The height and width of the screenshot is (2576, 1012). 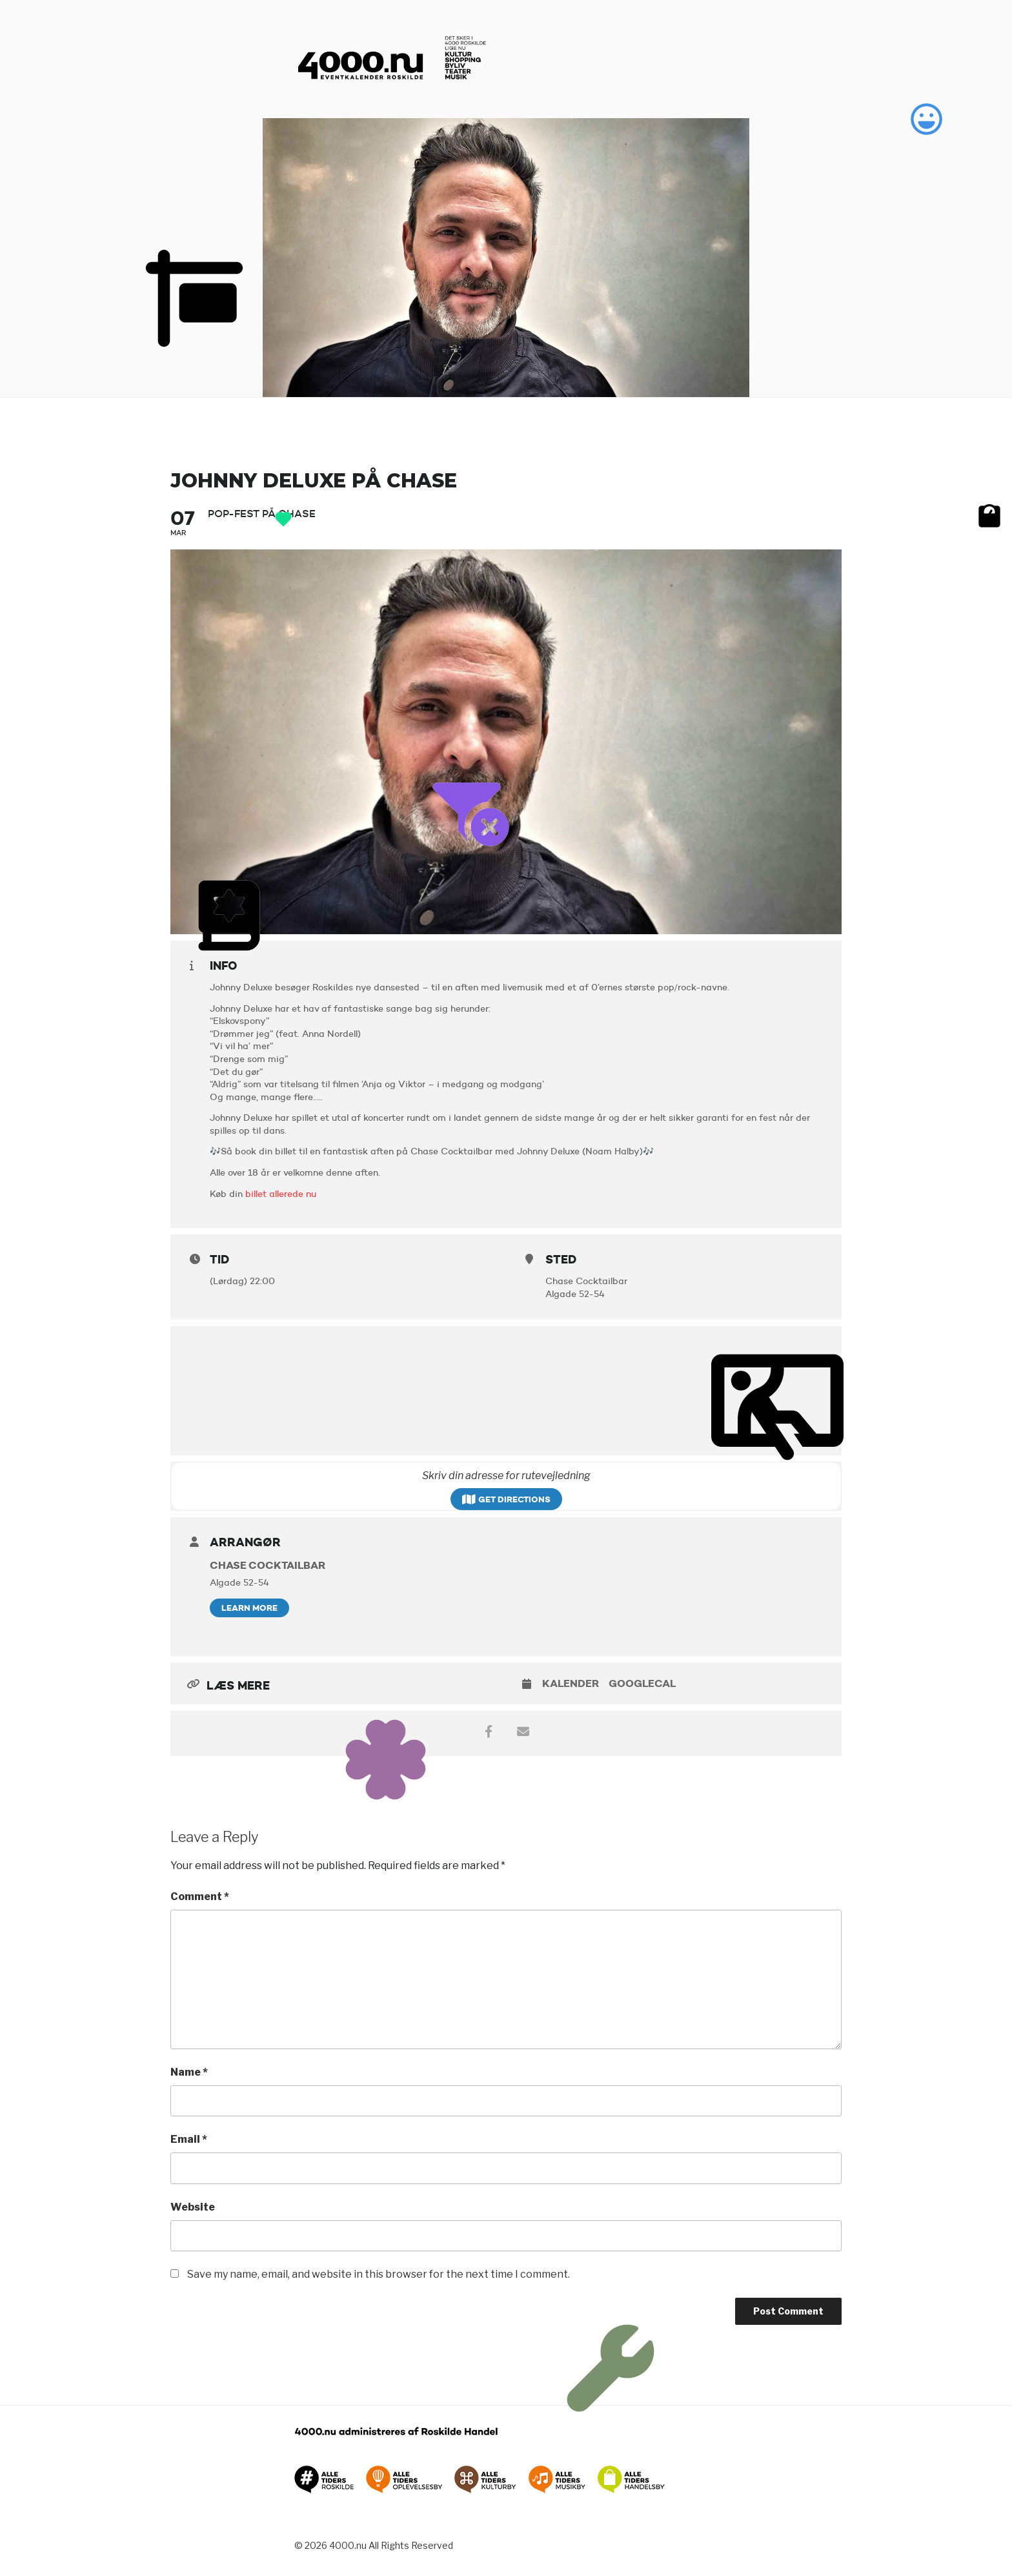 What do you see at coordinates (229, 915) in the screenshot?
I see `access Jewish religious texts` at bounding box center [229, 915].